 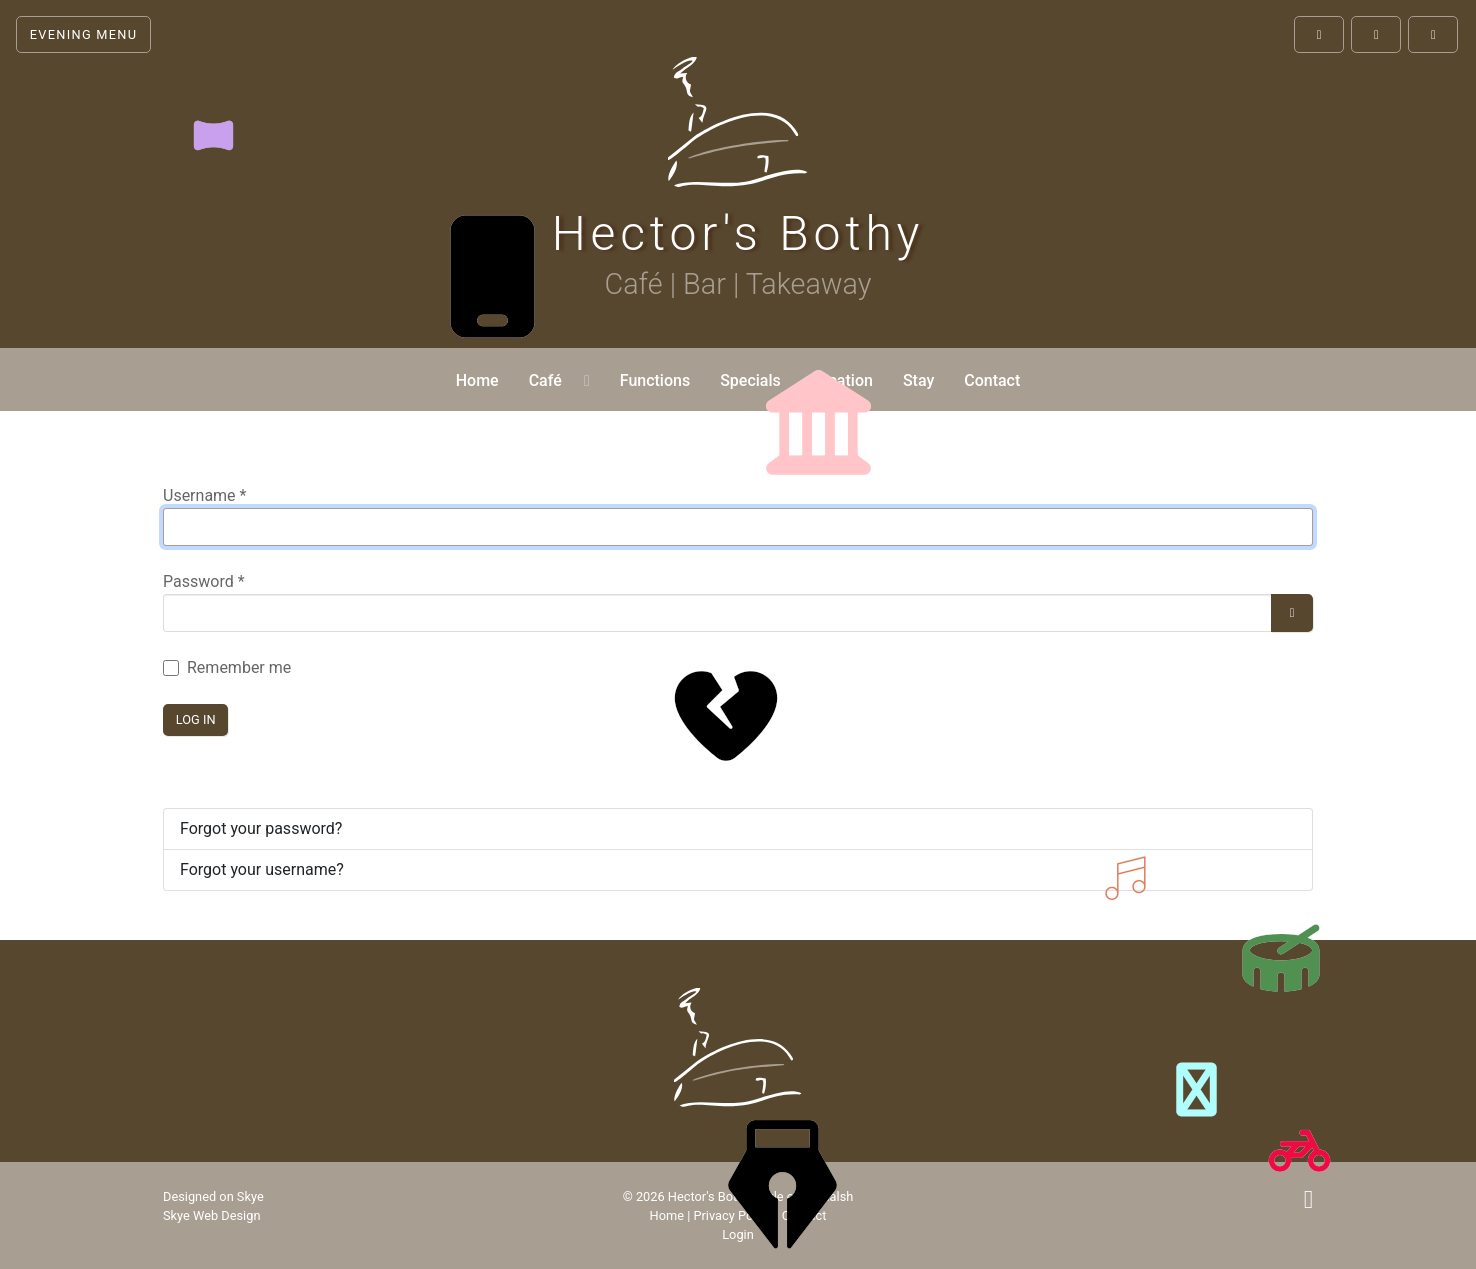 What do you see at coordinates (782, 1183) in the screenshot?
I see `access drawing or illustration tools` at bounding box center [782, 1183].